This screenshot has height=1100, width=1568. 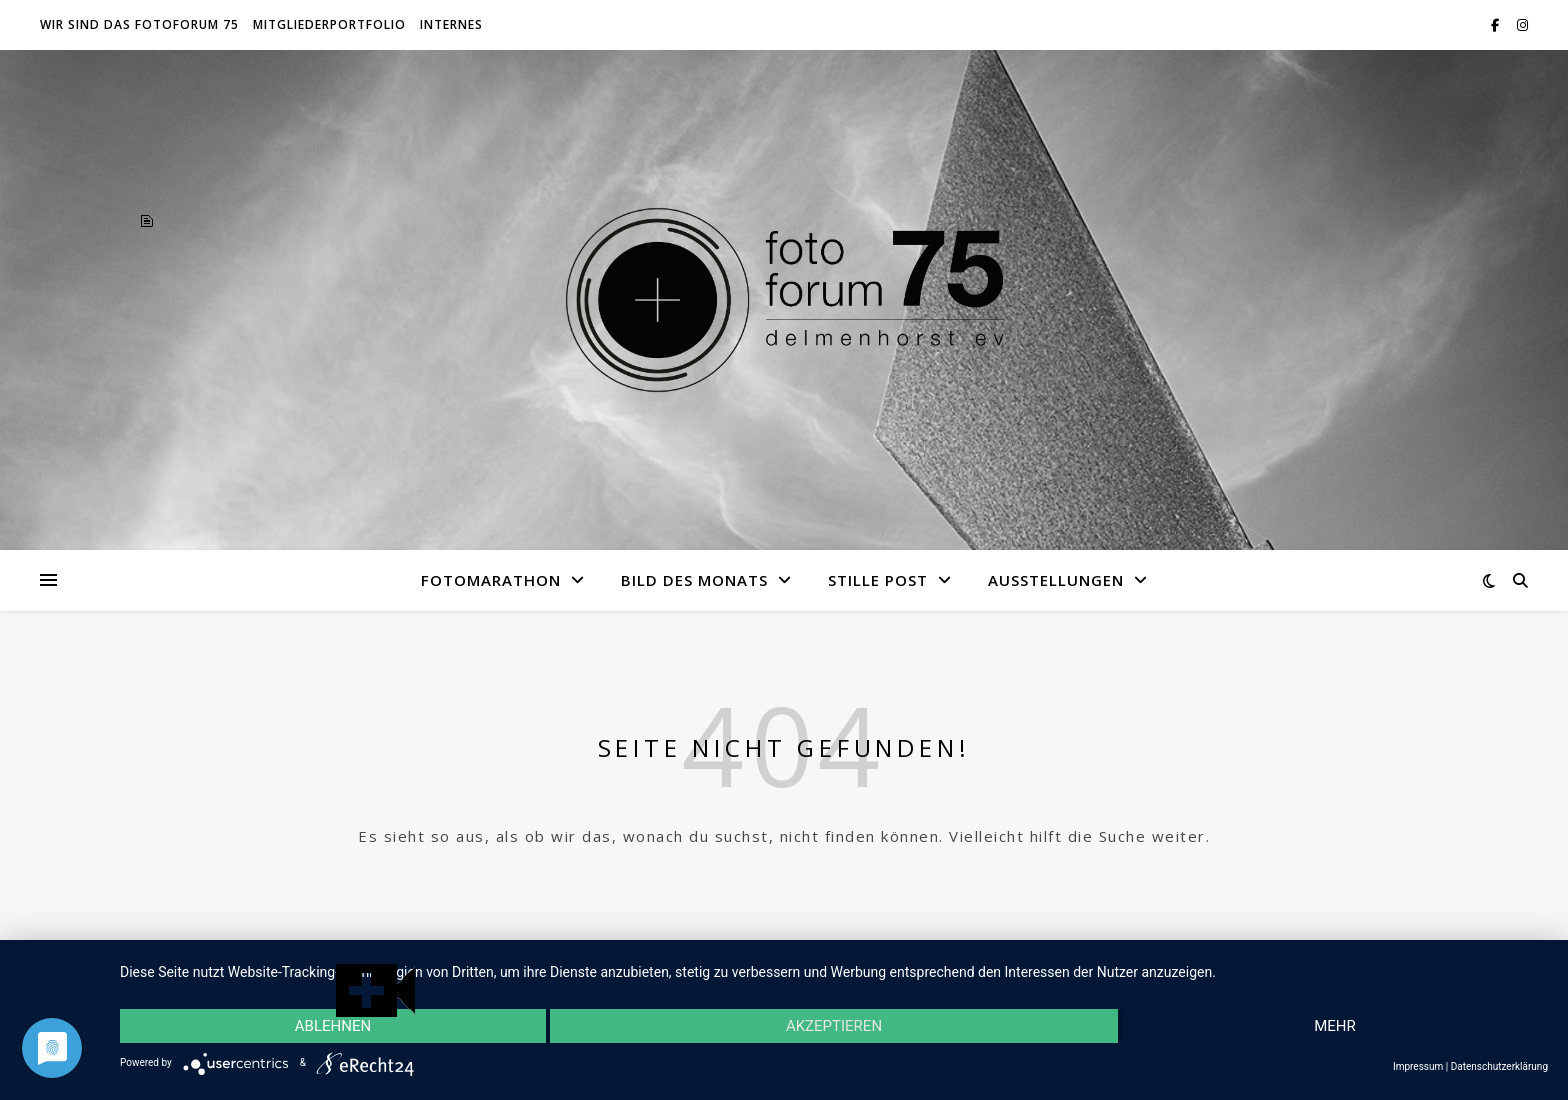 What do you see at coordinates (375, 990) in the screenshot?
I see `start a new video call` at bounding box center [375, 990].